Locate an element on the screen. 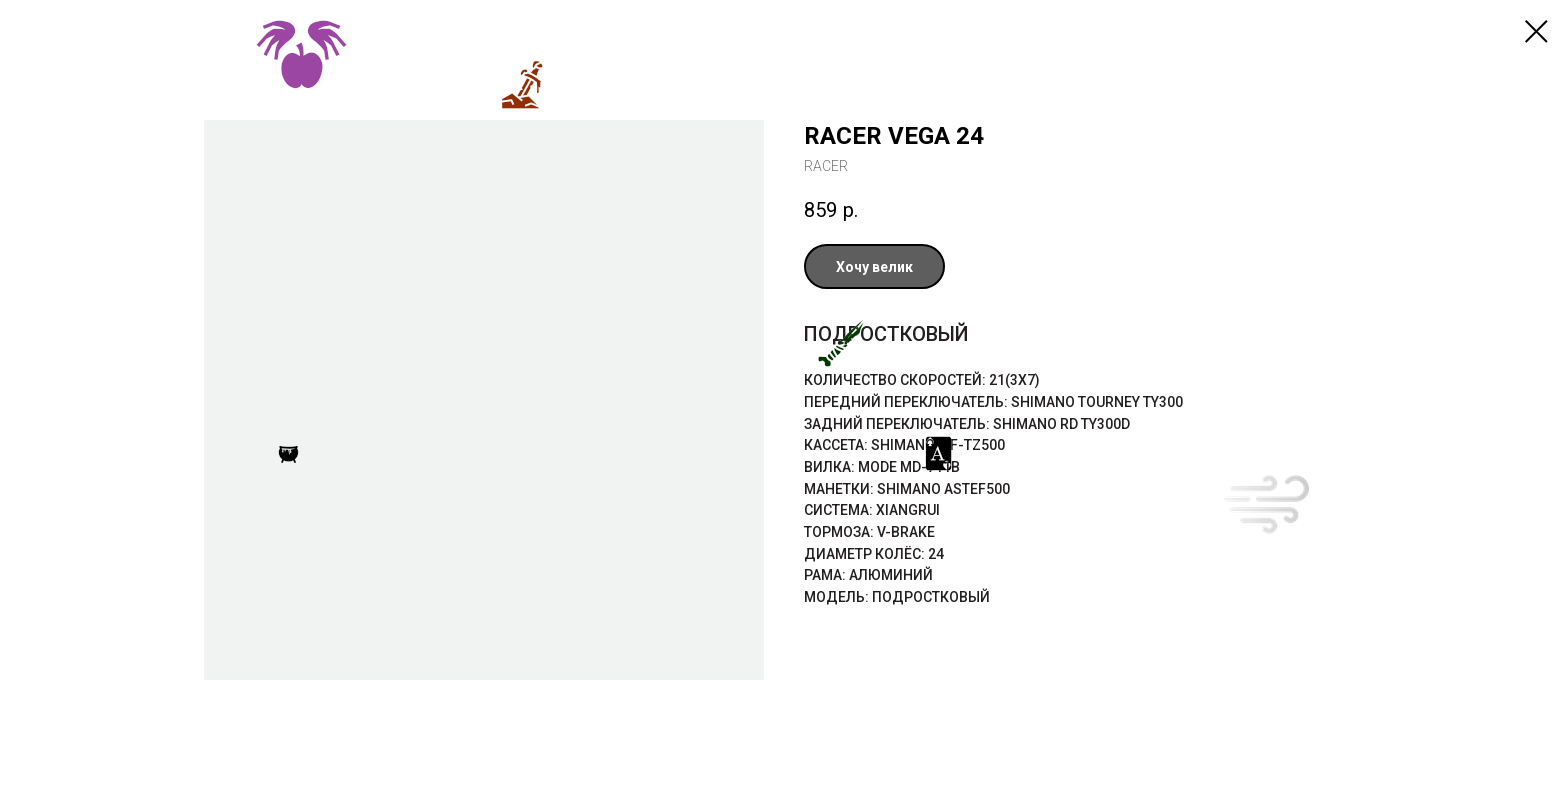 The image size is (1568, 800). select a melee weapon in game inventory is located at coordinates (525, 84).